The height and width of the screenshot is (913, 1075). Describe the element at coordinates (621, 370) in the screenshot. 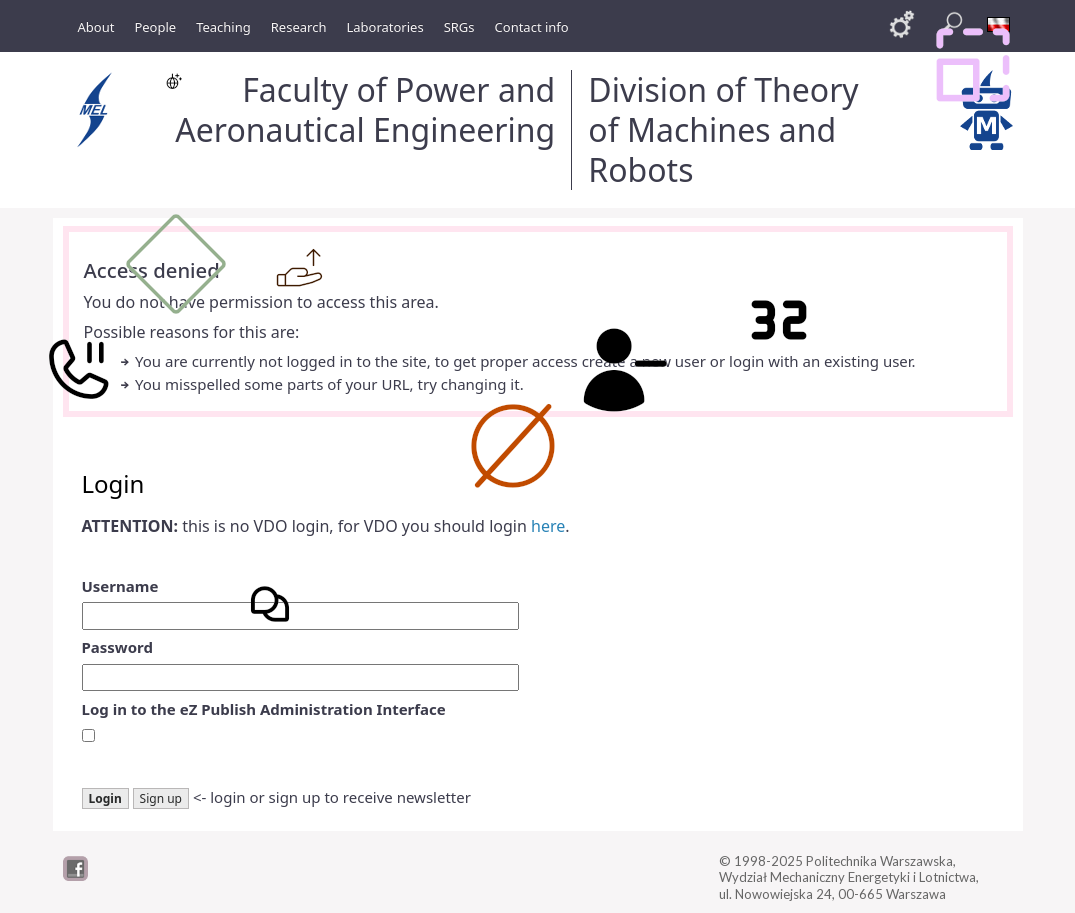

I see `remove a user or contact` at that location.